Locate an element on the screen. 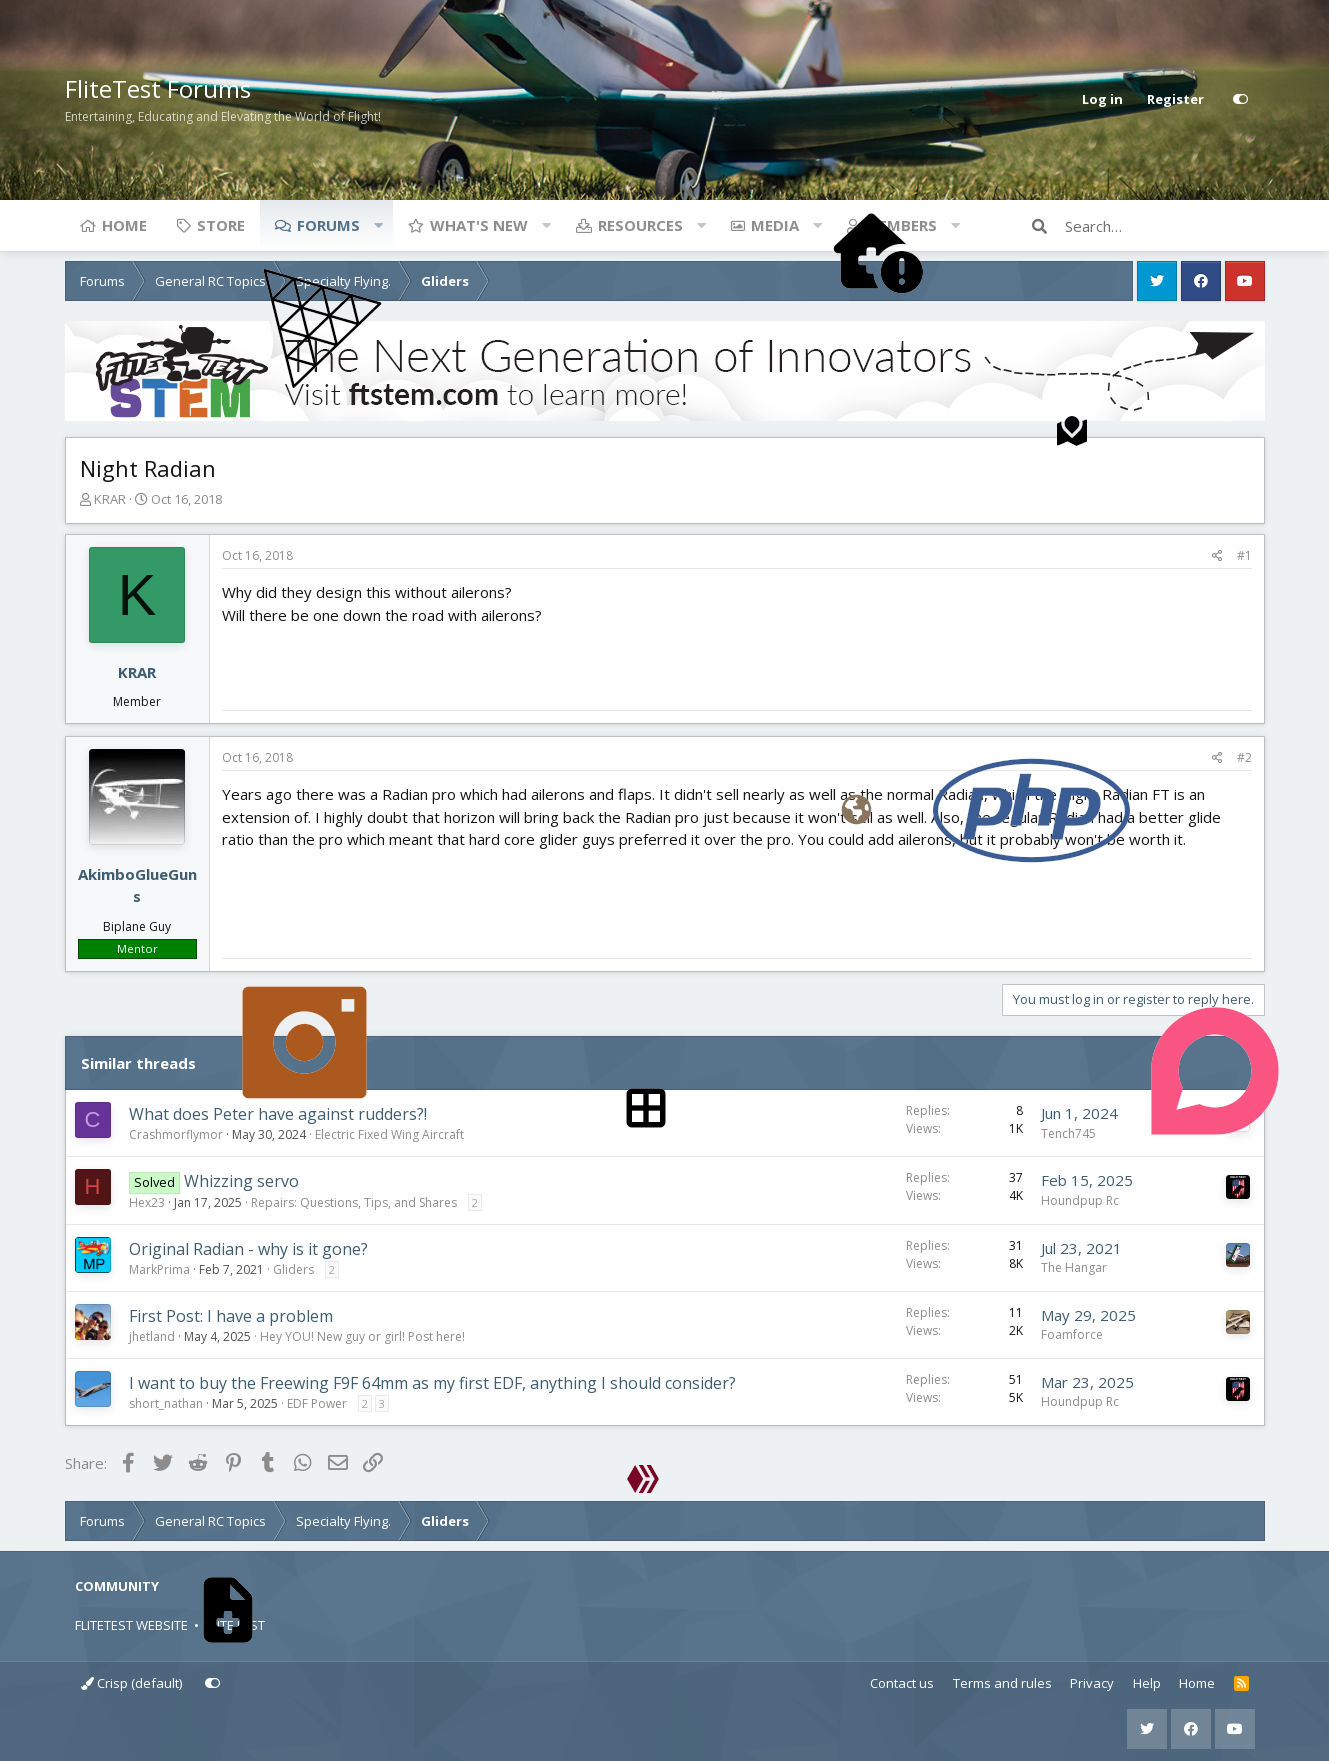 This screenshot has height=1761, width=1329. view map with pinned location is located at coordinates (1072, 431).